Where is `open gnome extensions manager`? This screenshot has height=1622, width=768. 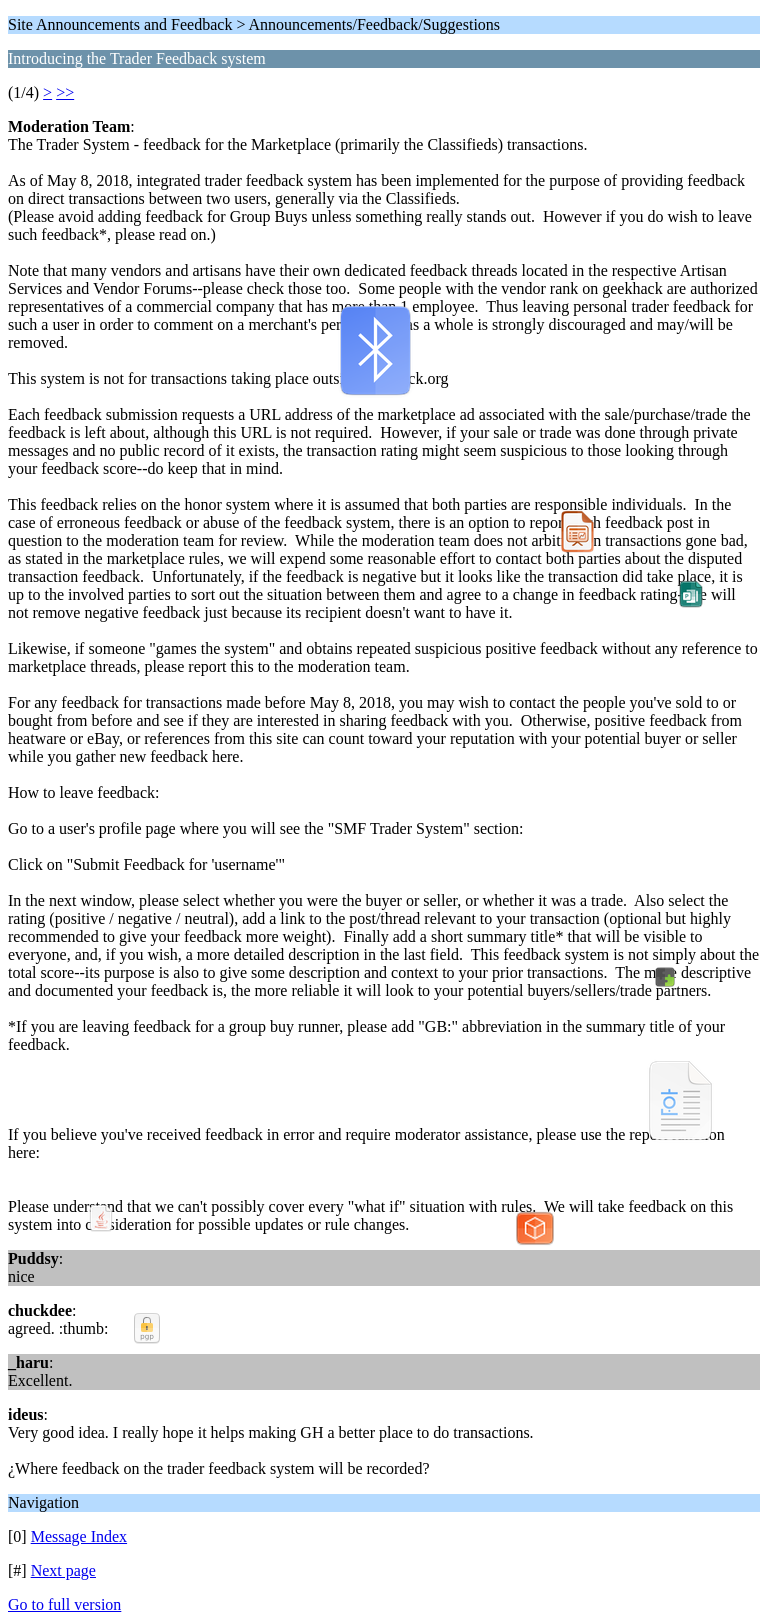
open gnome extensions manager is located at coordinates (665, 977).